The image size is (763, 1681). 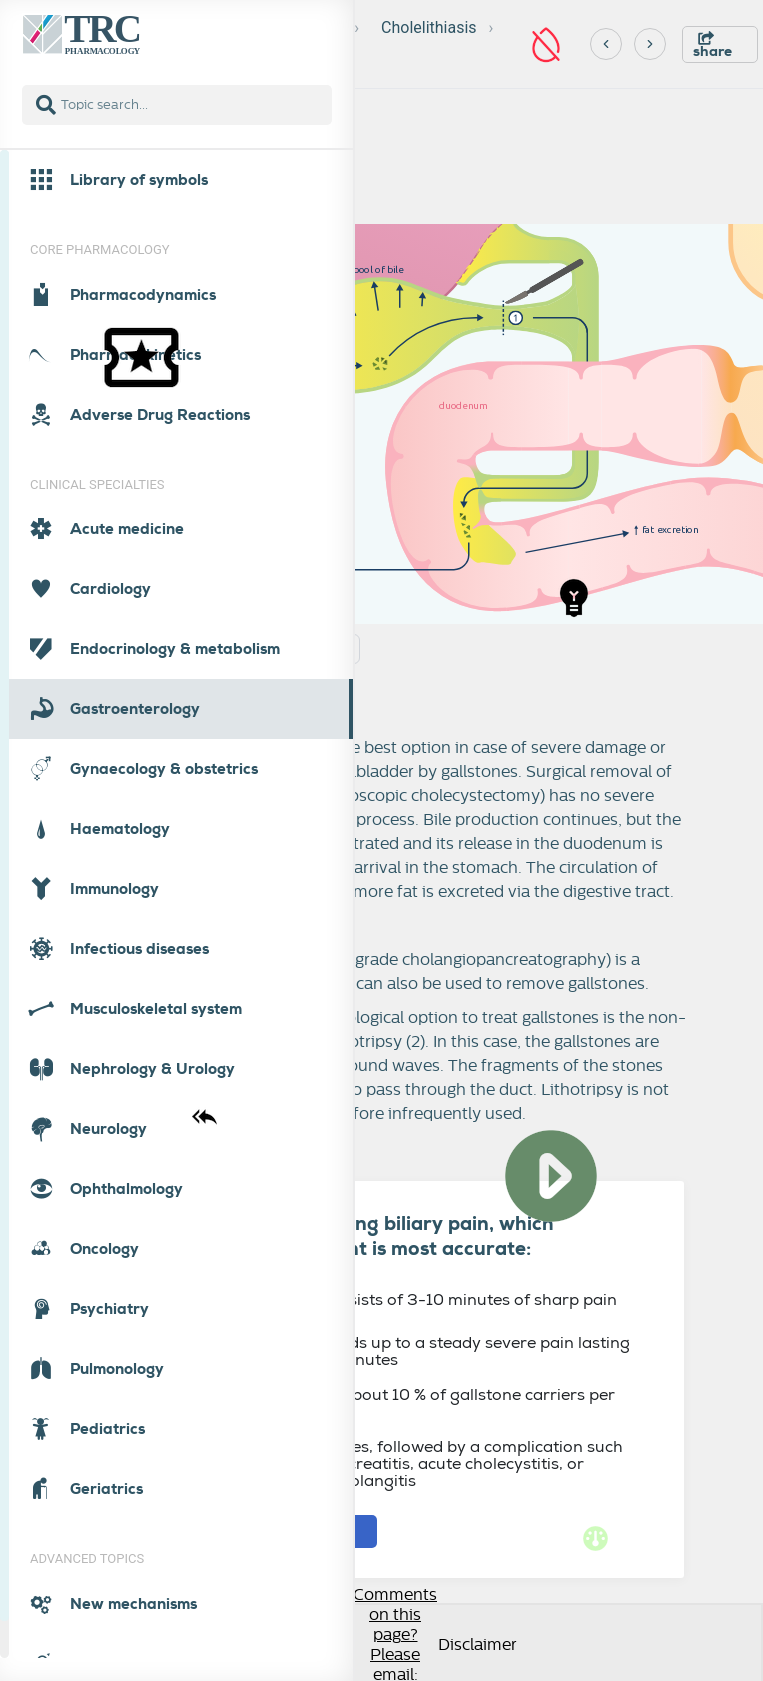 I want to click on view dashboard or control panel, so click(x=595, y=1538).